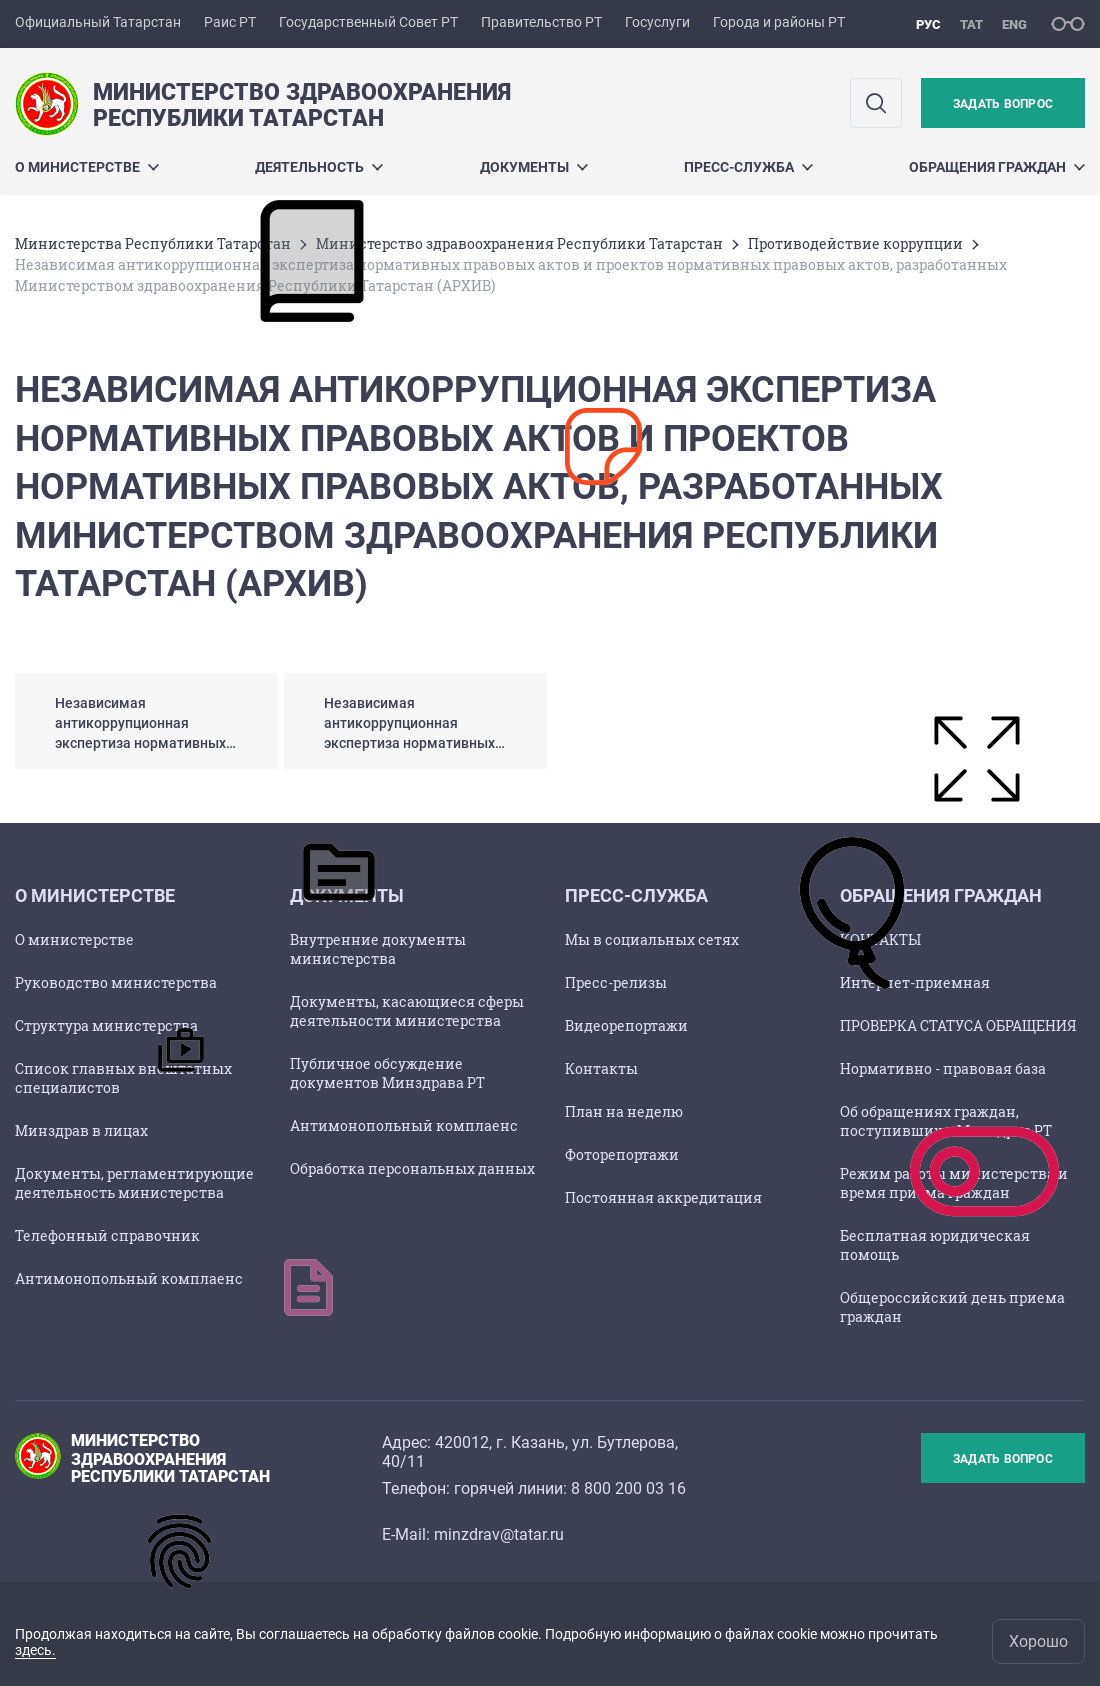  I want to click on access source files or documents, so click(339, 872).